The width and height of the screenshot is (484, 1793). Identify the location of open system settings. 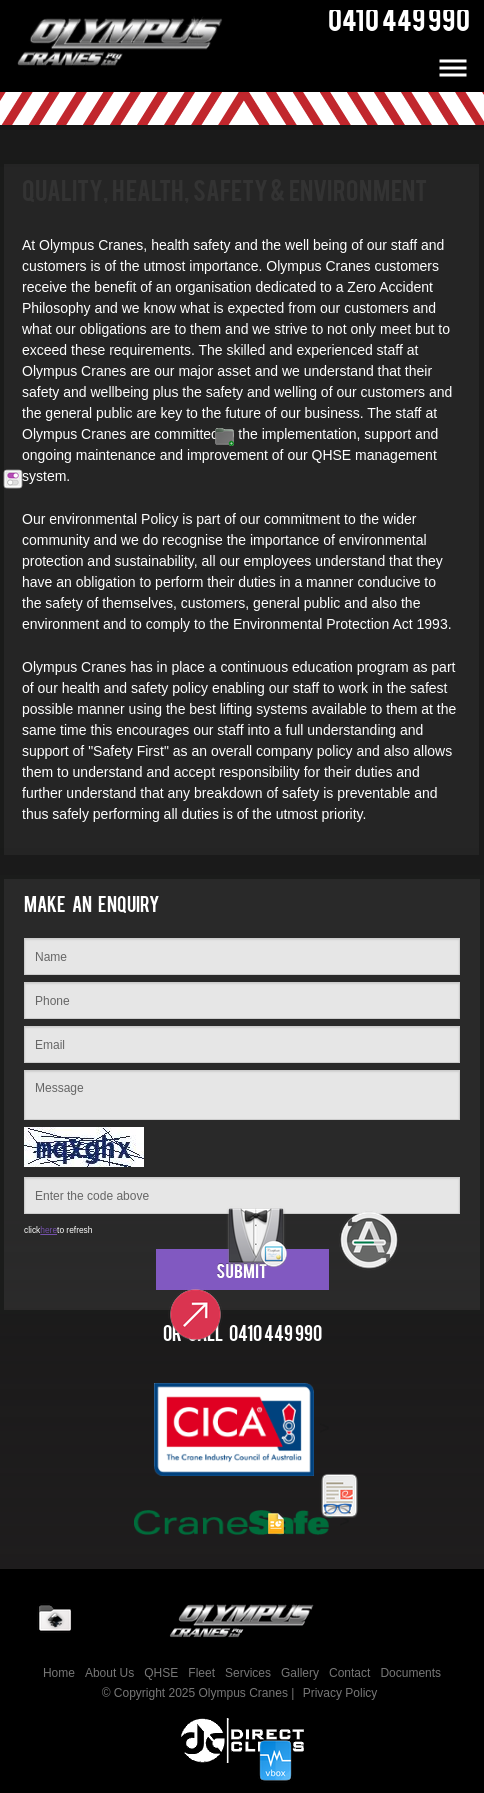
(13, 479).